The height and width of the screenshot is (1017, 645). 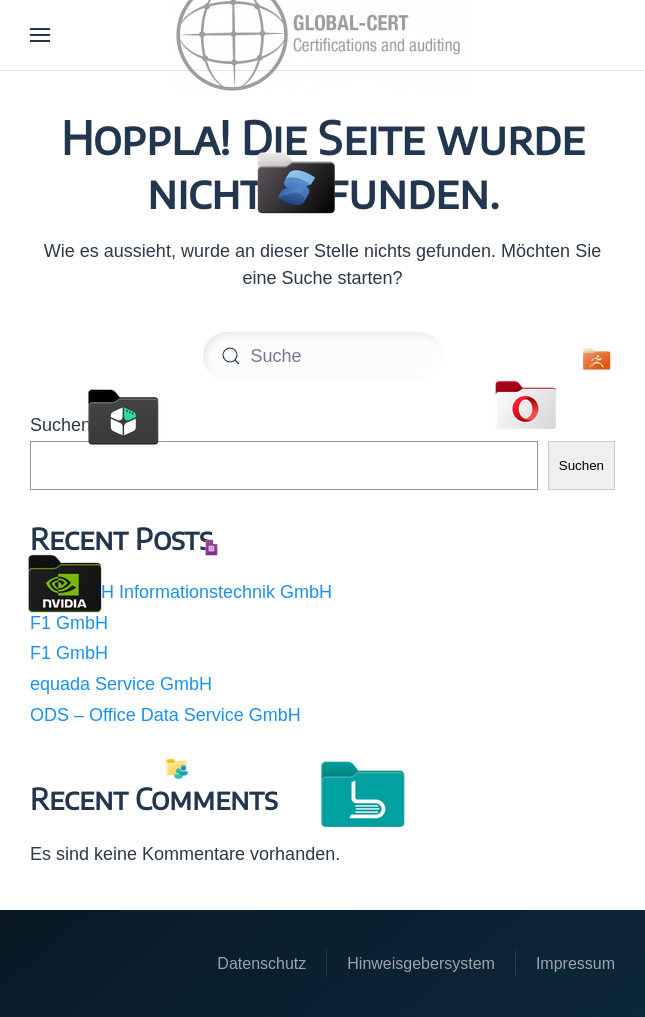 I want to click on open wondershare filmstock assets folder, so click(x=123, y=419).